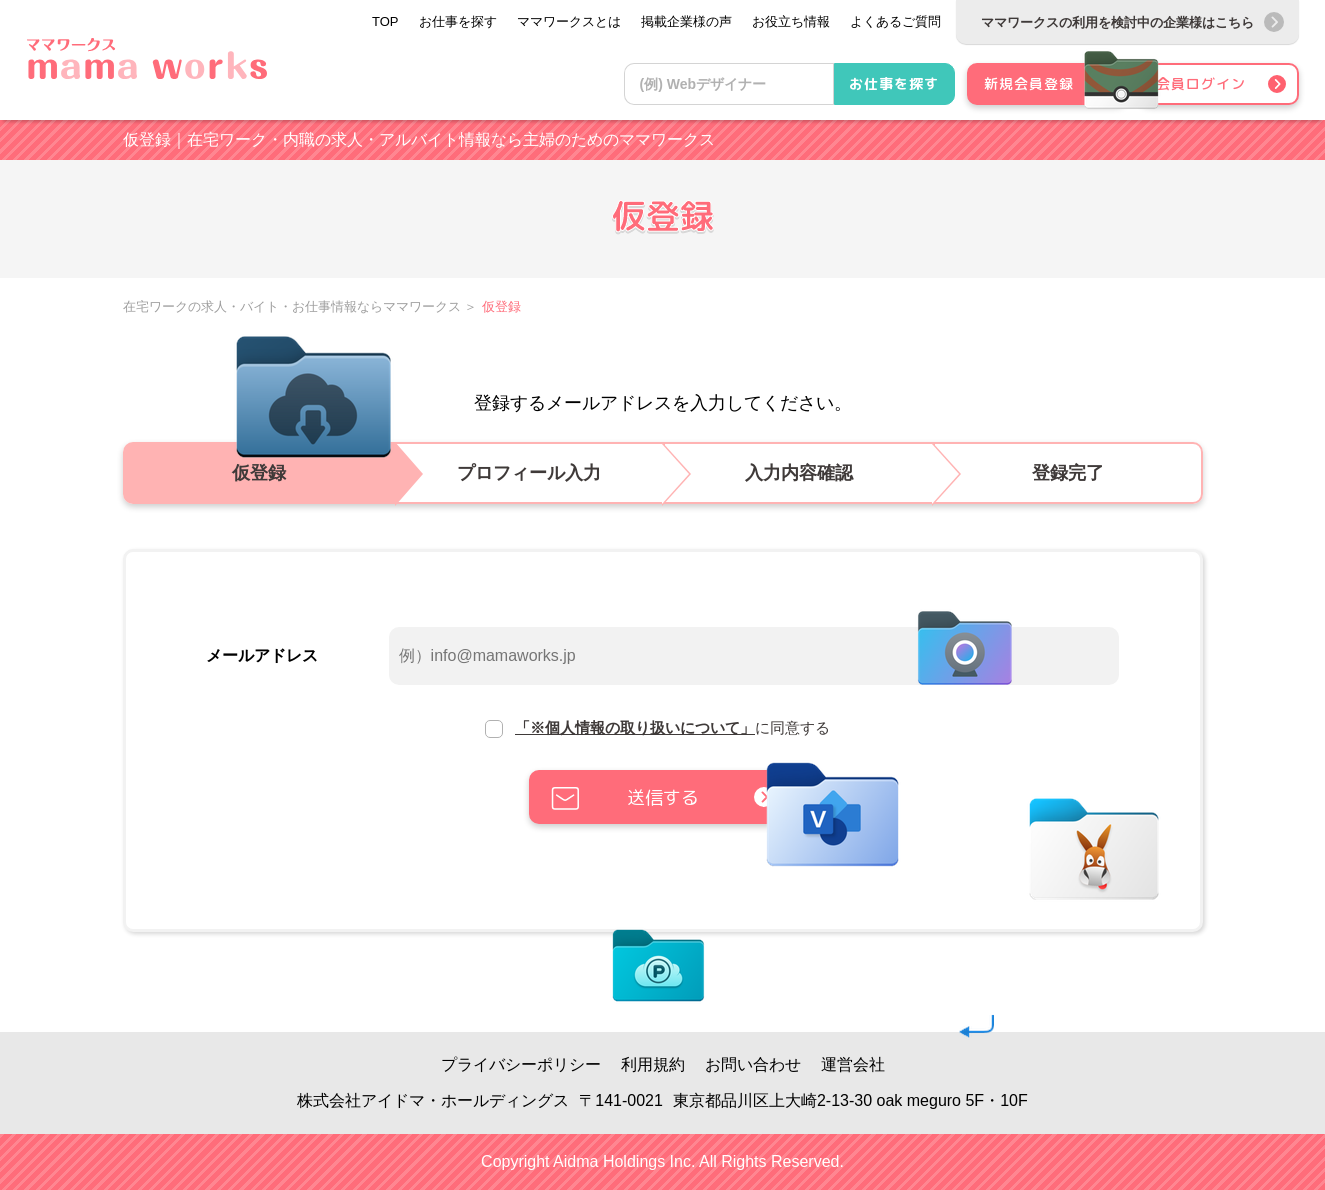 Image resolution: width=1325 pixels, height=1190 pixels. I want to click on open folder containing microsoft visio files, so click(832, 818).